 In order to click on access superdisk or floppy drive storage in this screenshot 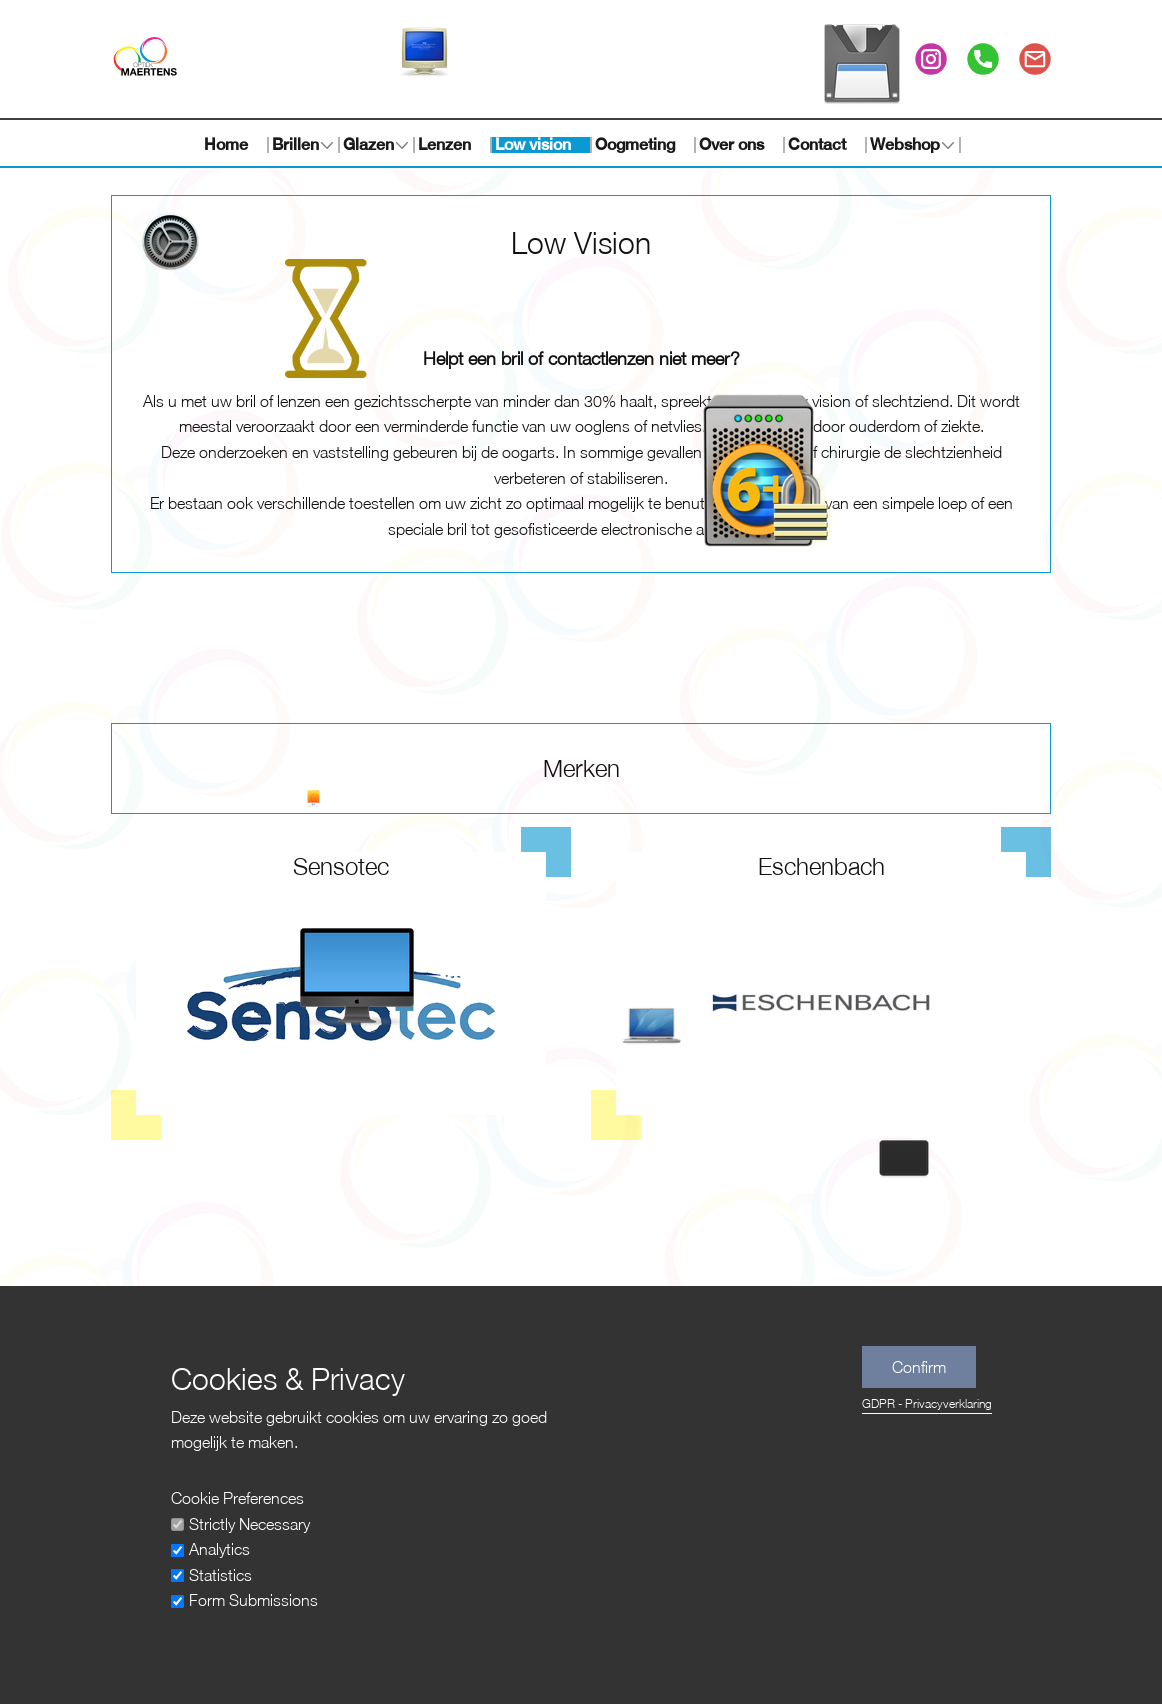, I will do `click(862, 64)`.